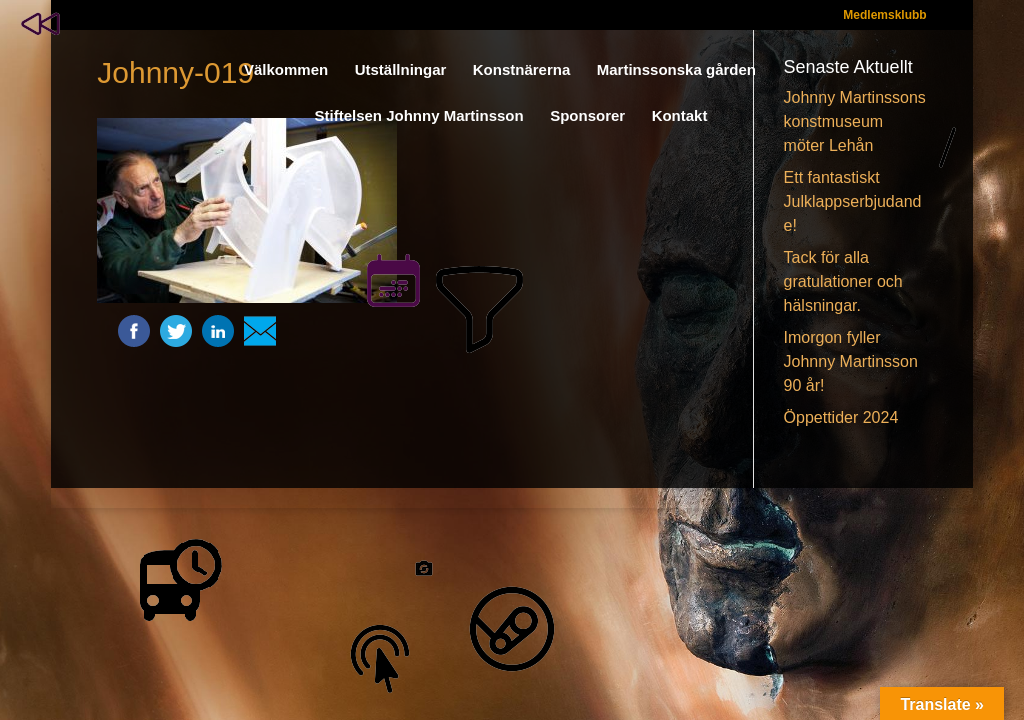  I want to click on filter or sort content, so click(479, 309).